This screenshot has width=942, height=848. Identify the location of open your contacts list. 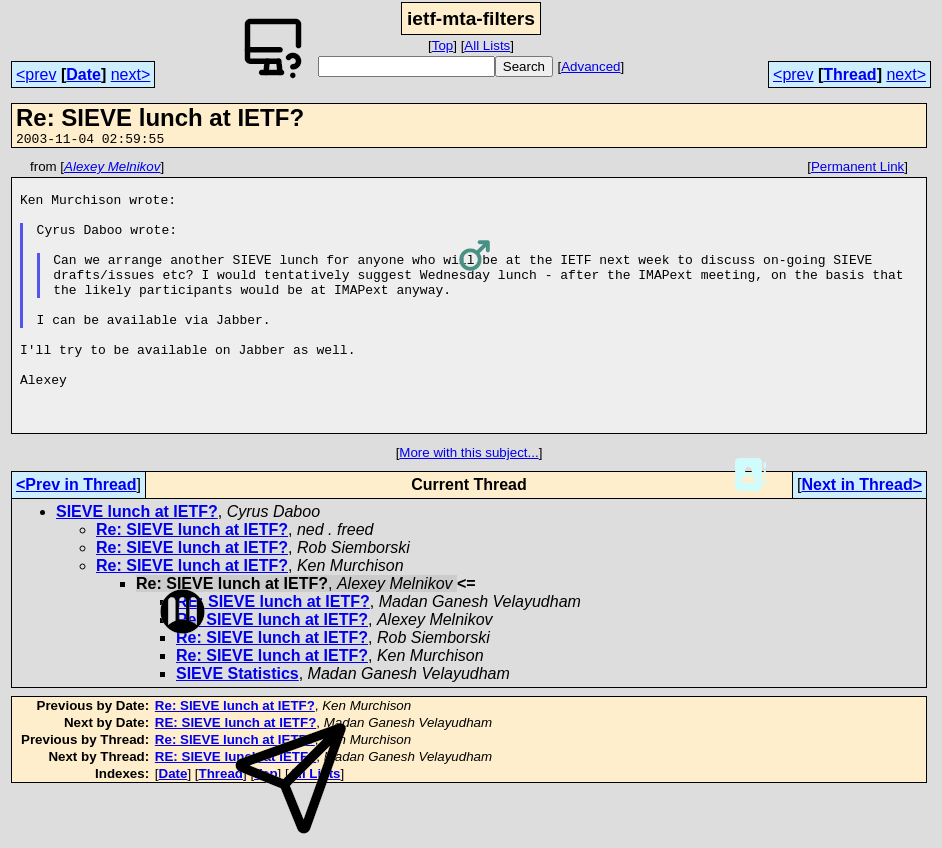
(749, 474).